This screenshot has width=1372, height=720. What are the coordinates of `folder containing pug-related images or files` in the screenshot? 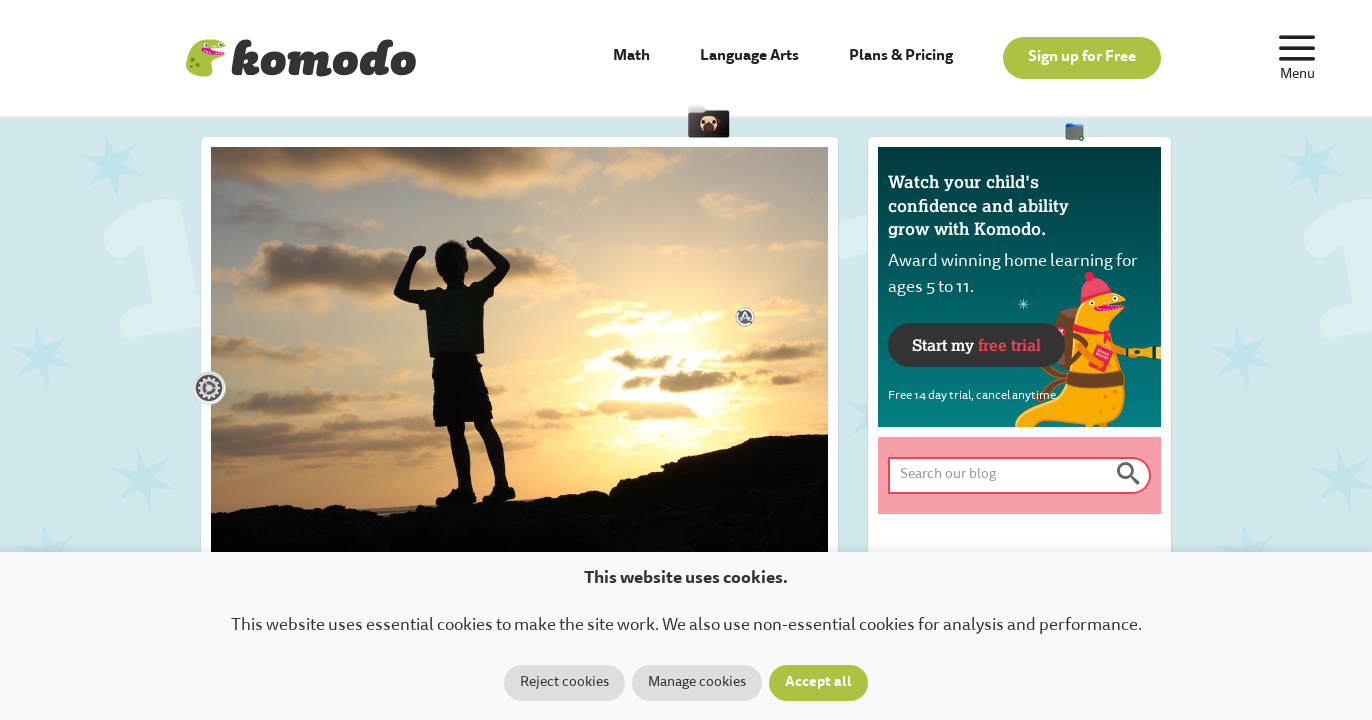 It's located at (708, 122).